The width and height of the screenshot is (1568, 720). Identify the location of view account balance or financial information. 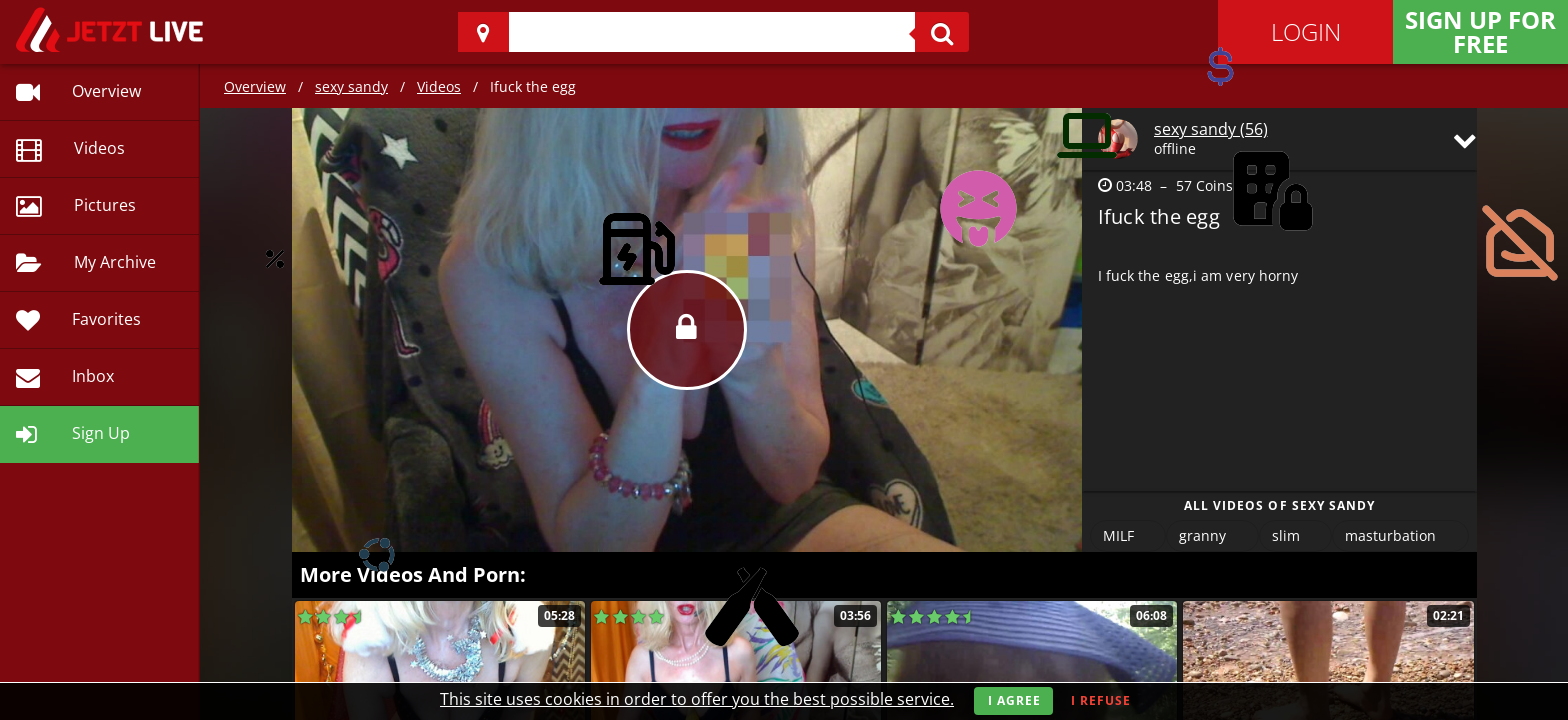
(1220, 66).